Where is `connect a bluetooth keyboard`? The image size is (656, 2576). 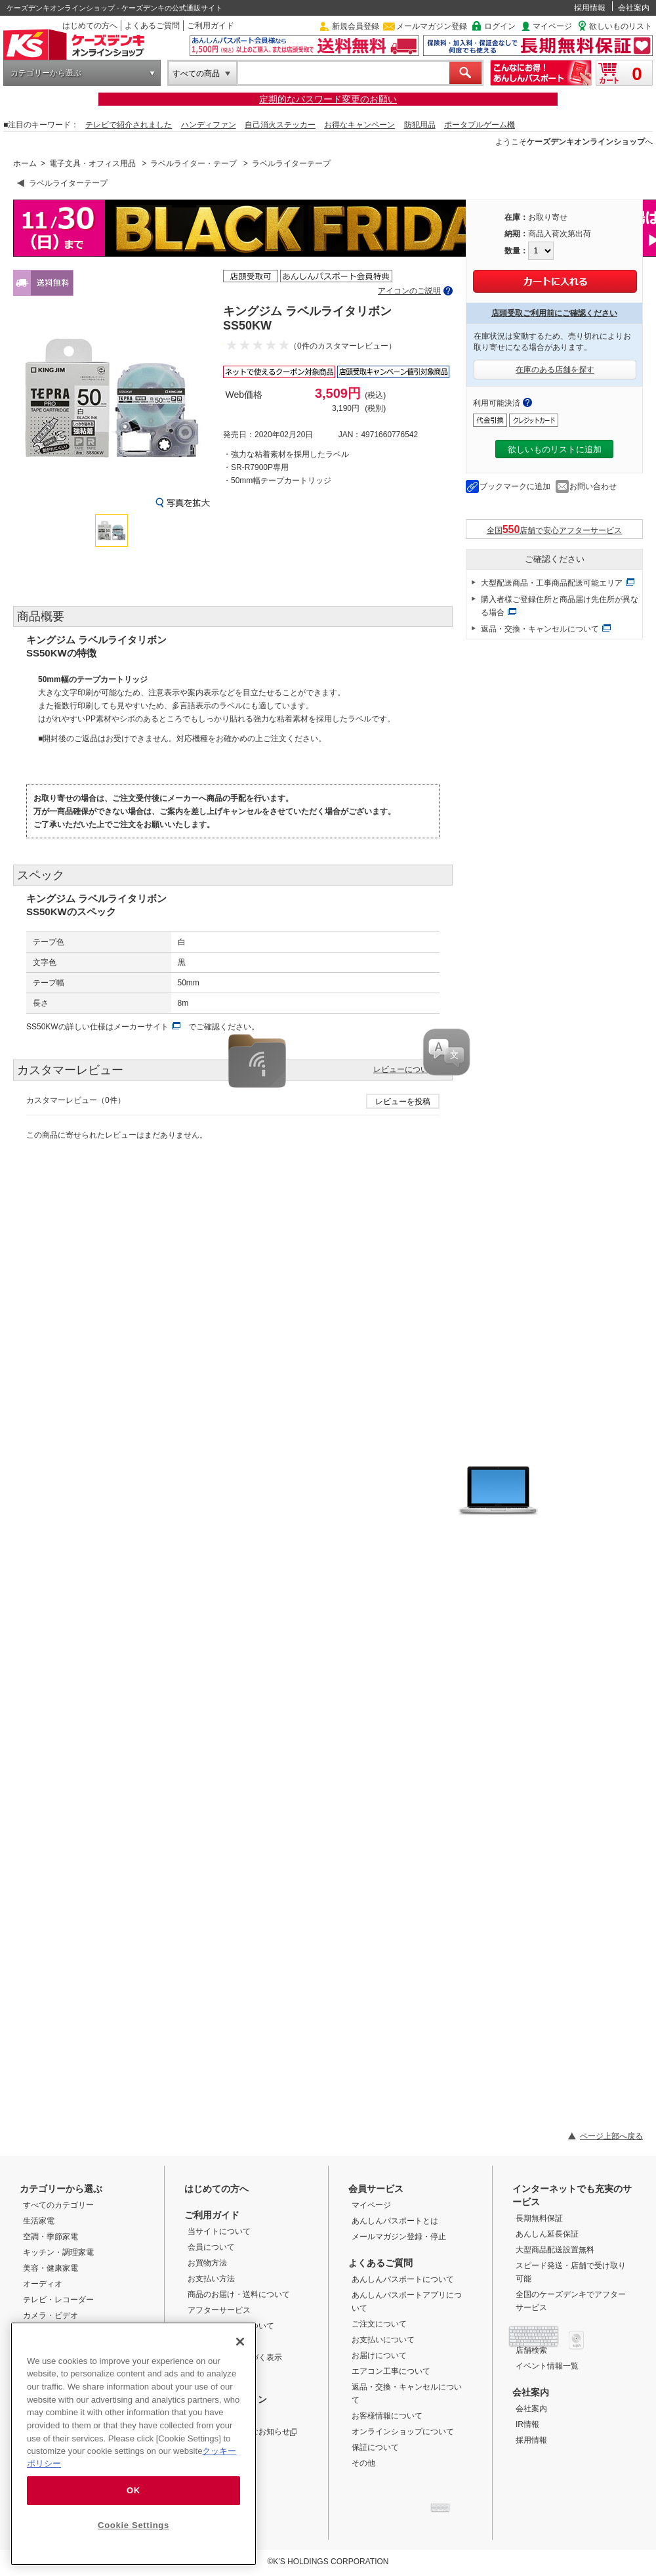
connect a bluetooth keyboard is located at coordinates (533, 2336).